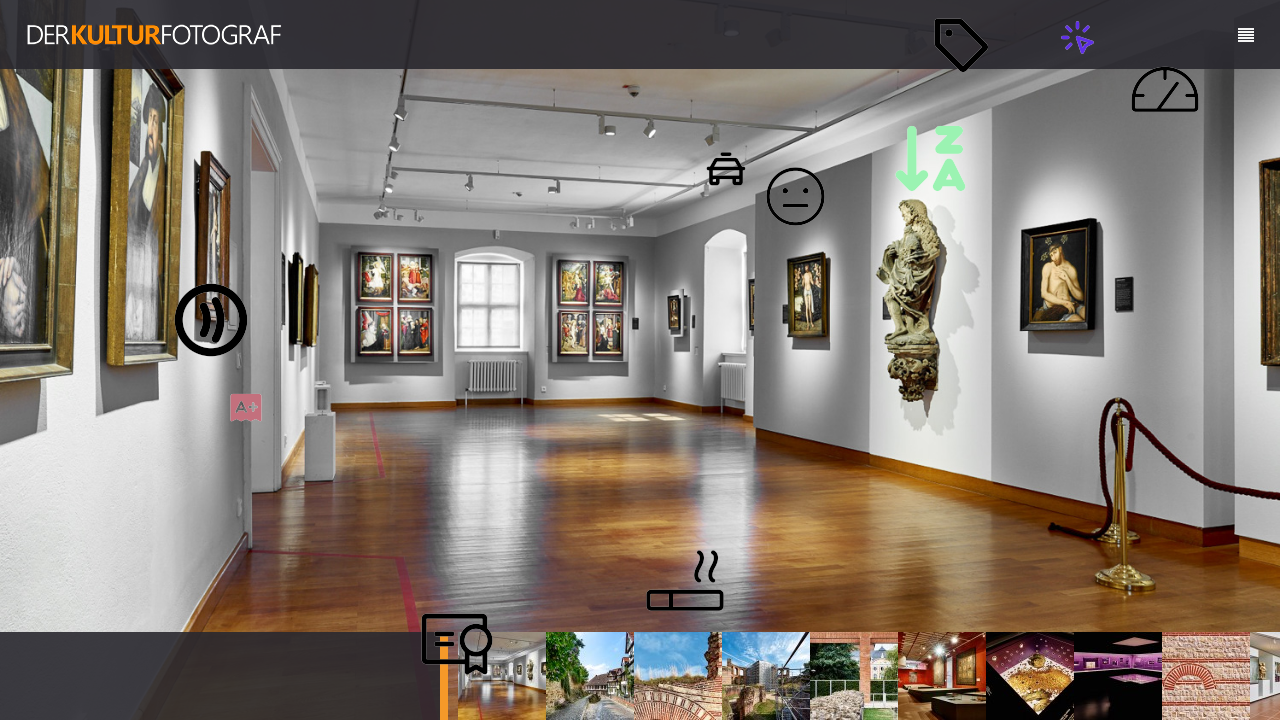  I want to click on sort items alphabetically from Z to A, so click(930, 158).